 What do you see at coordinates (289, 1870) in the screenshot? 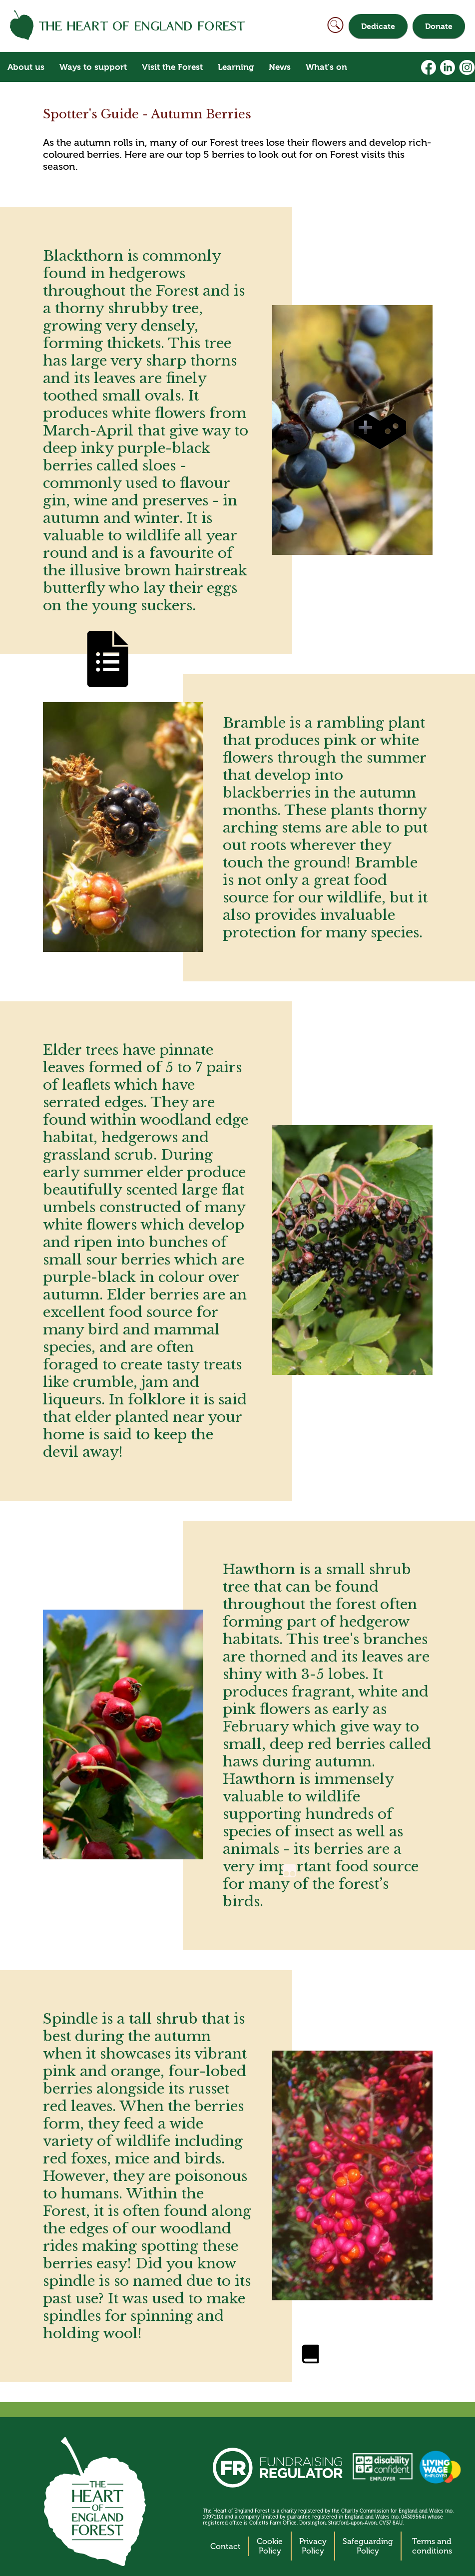
I see `open Tampermonkey browser extension` at bounding box center [289, 1870].